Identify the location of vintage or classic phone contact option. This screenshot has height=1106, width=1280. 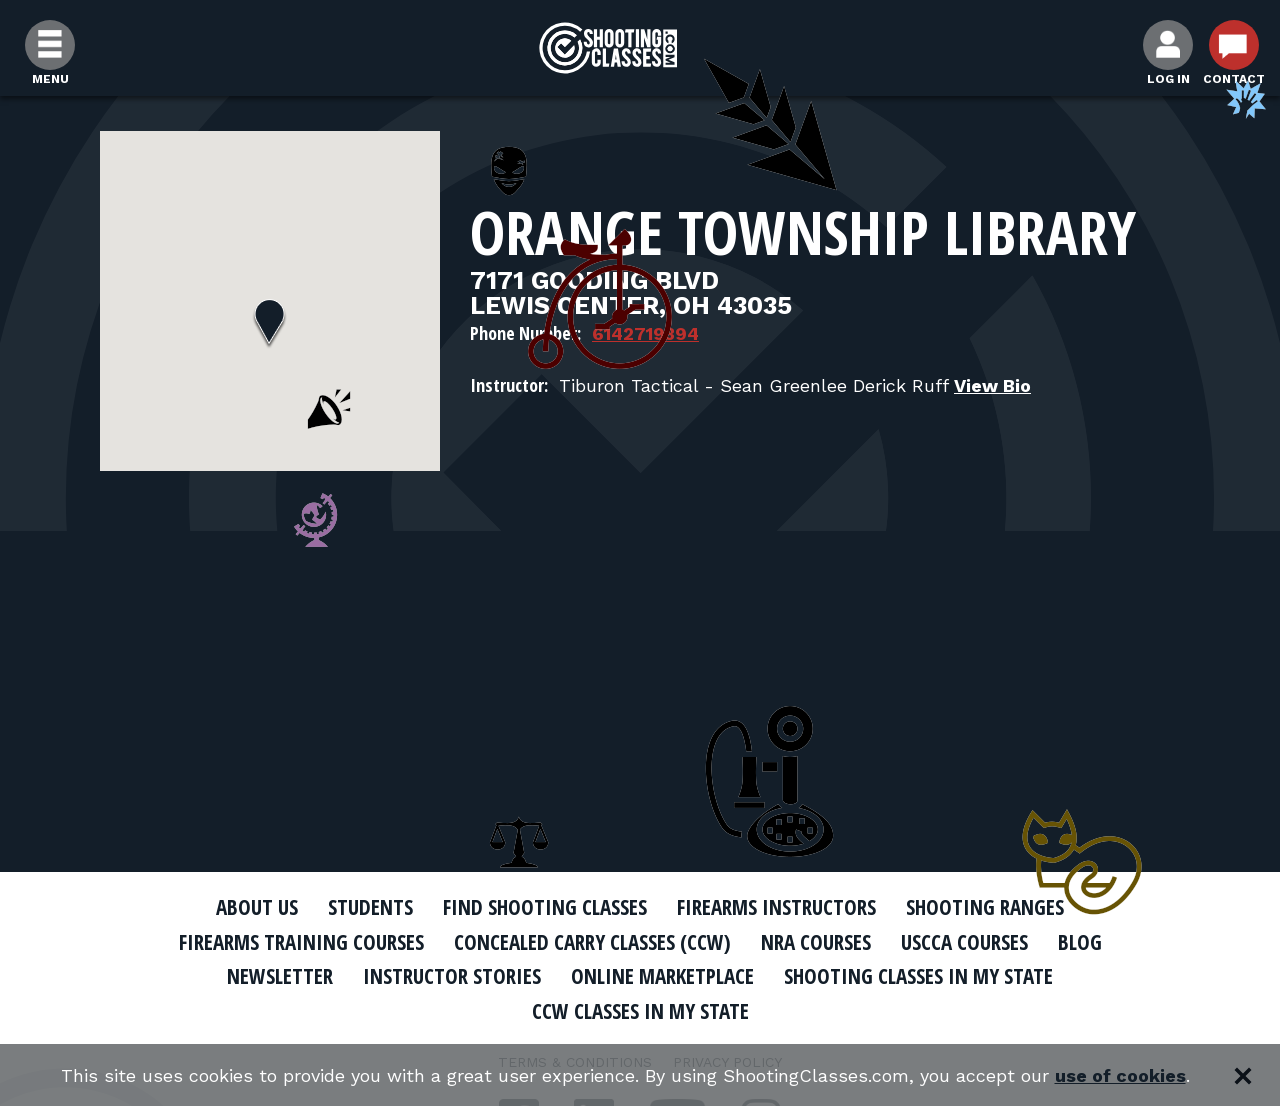
(769, 781).